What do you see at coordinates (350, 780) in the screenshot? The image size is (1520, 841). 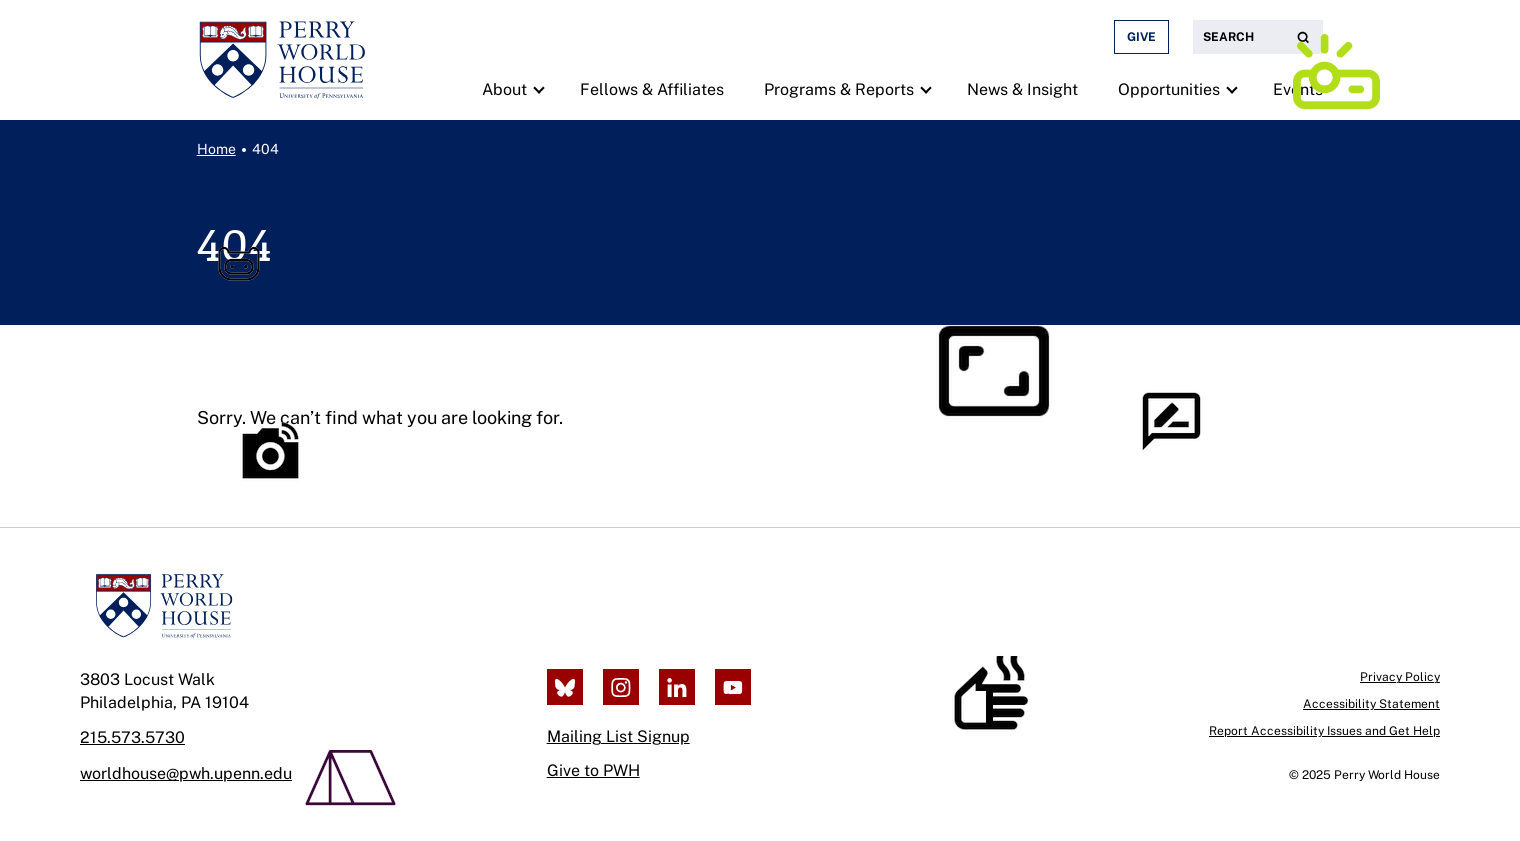 I see `access camping or outdoor activity options` at bounding box center [350, 780].